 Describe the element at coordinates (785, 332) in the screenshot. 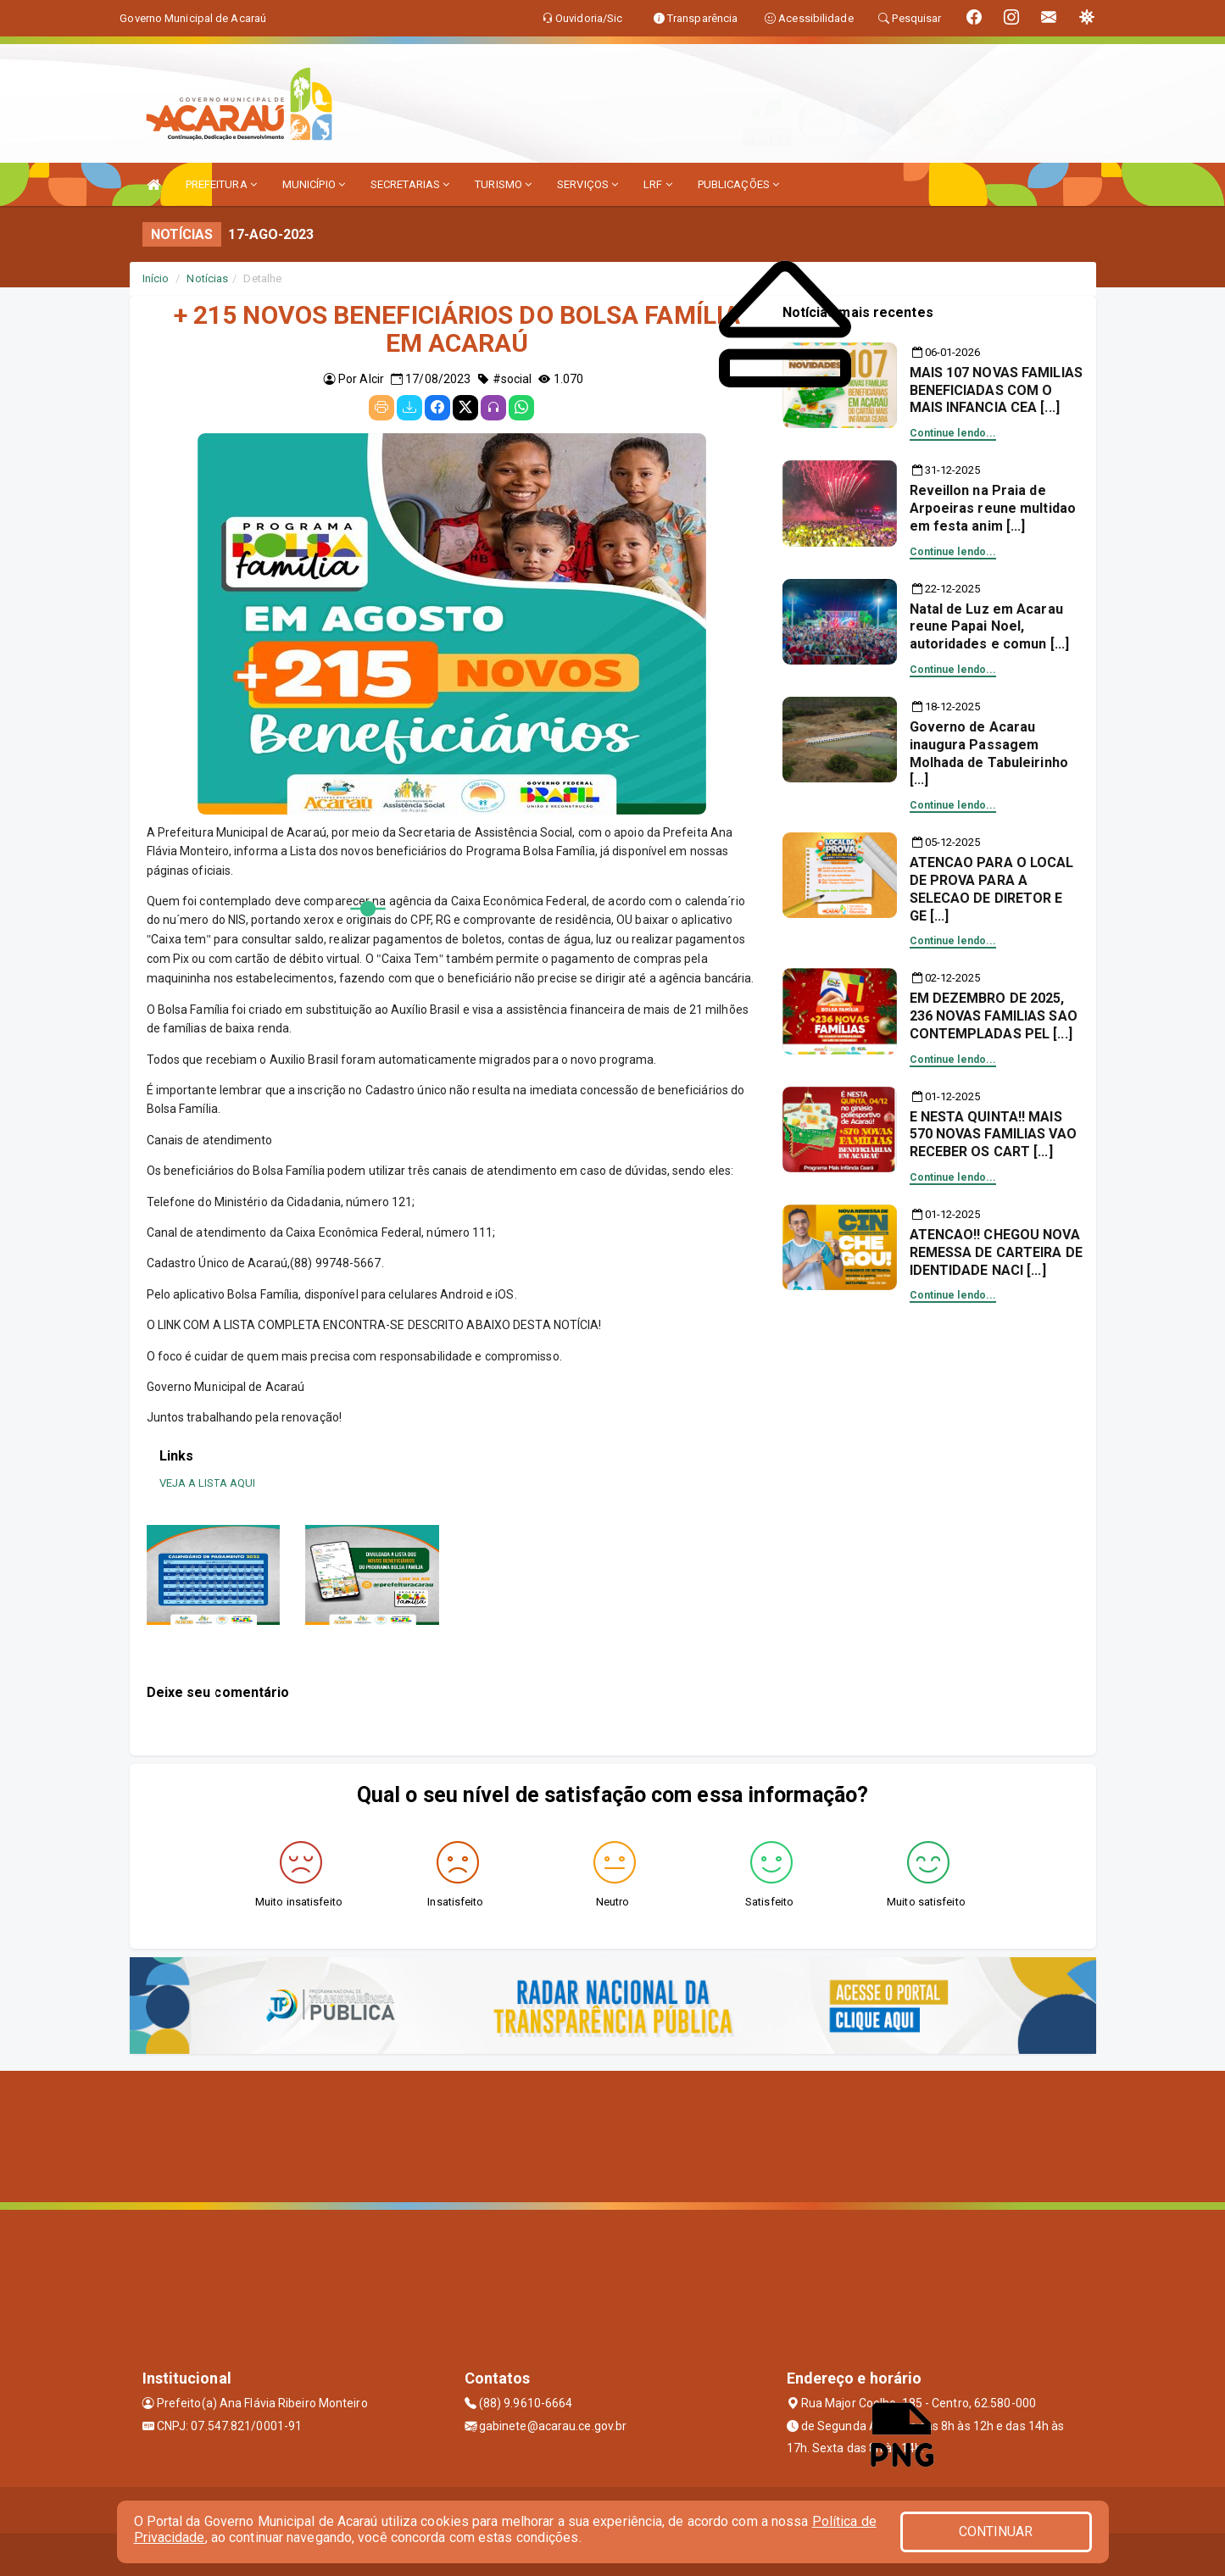

I see `eject media or disc` at that location.